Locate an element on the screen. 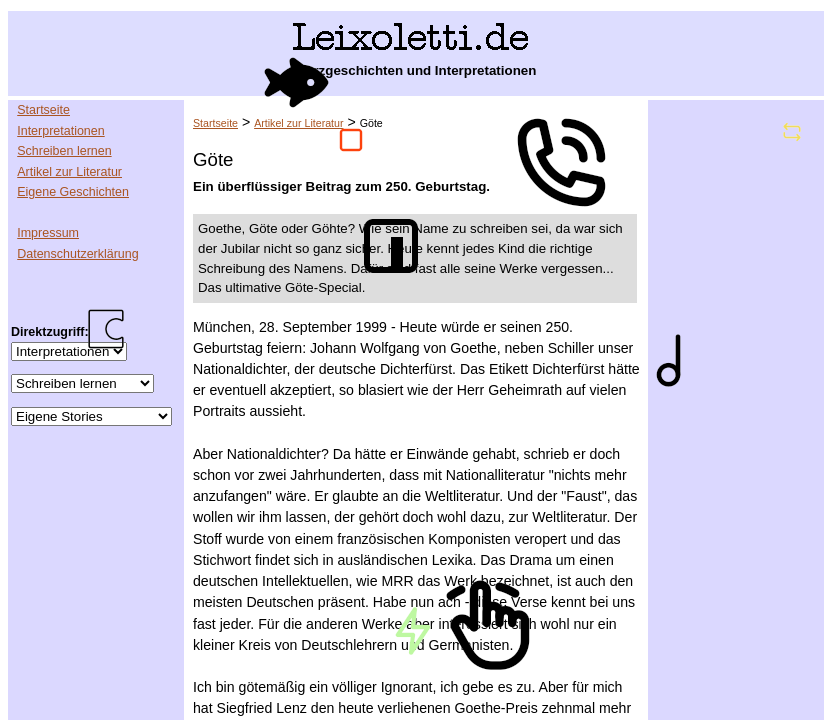  toggle flash on camera is located at coordinates (413, 631).